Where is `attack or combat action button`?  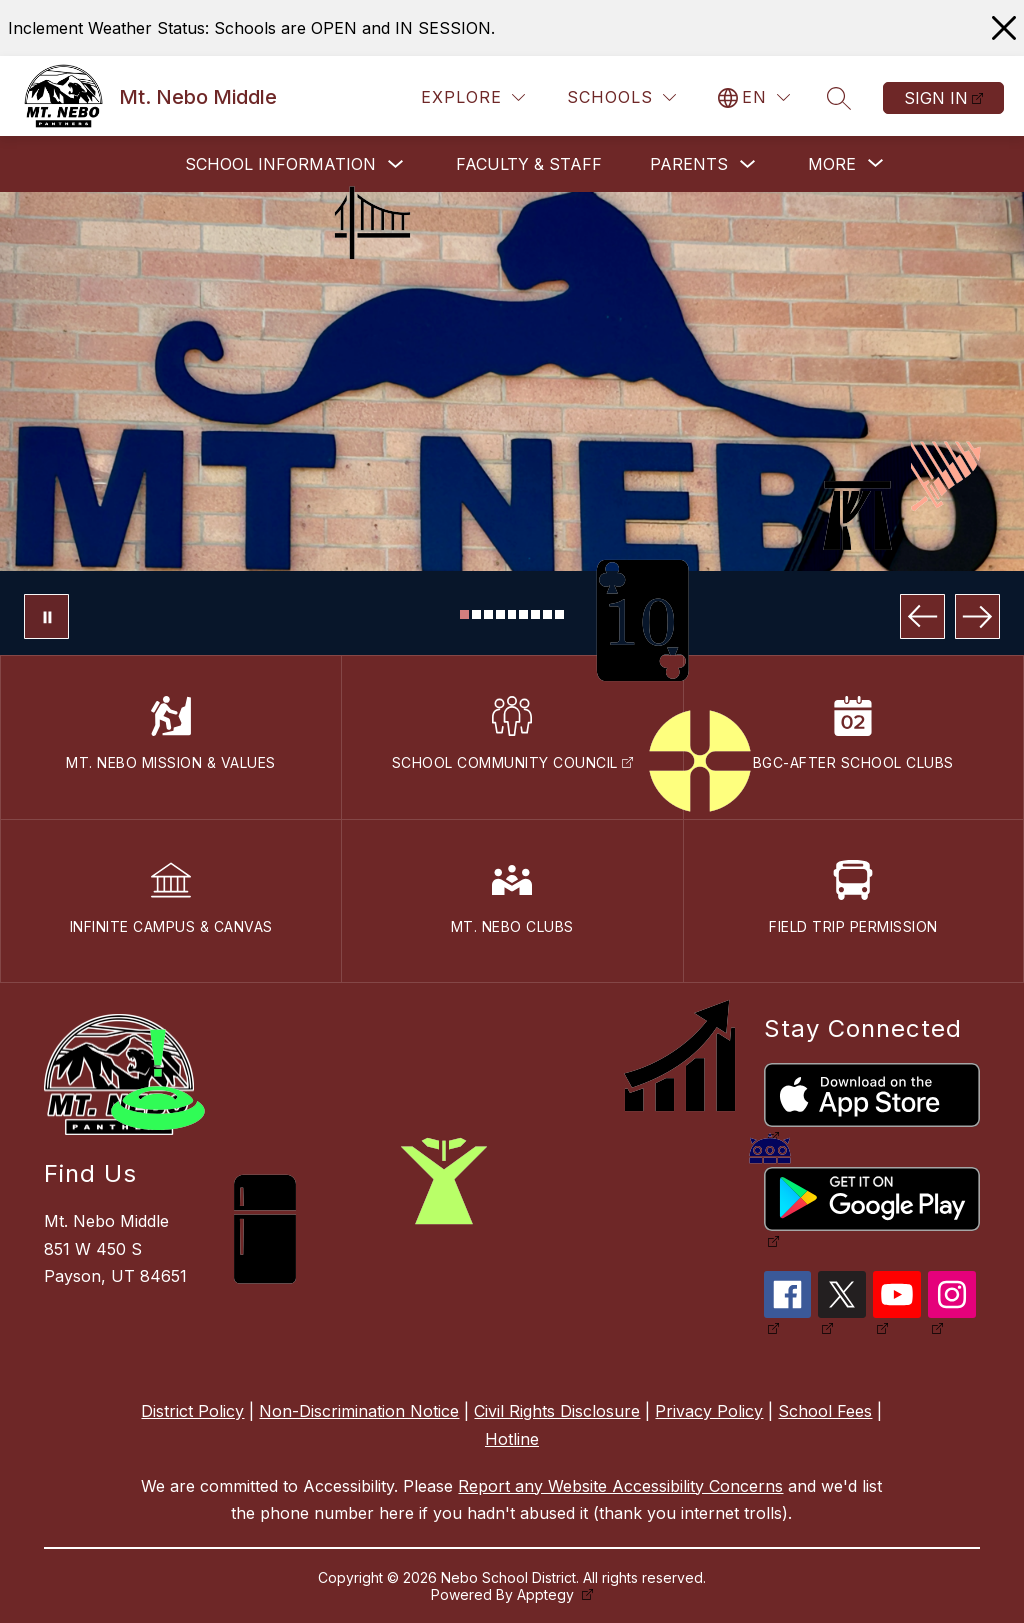
attack or combat action button is located at coordinates (945, 476).